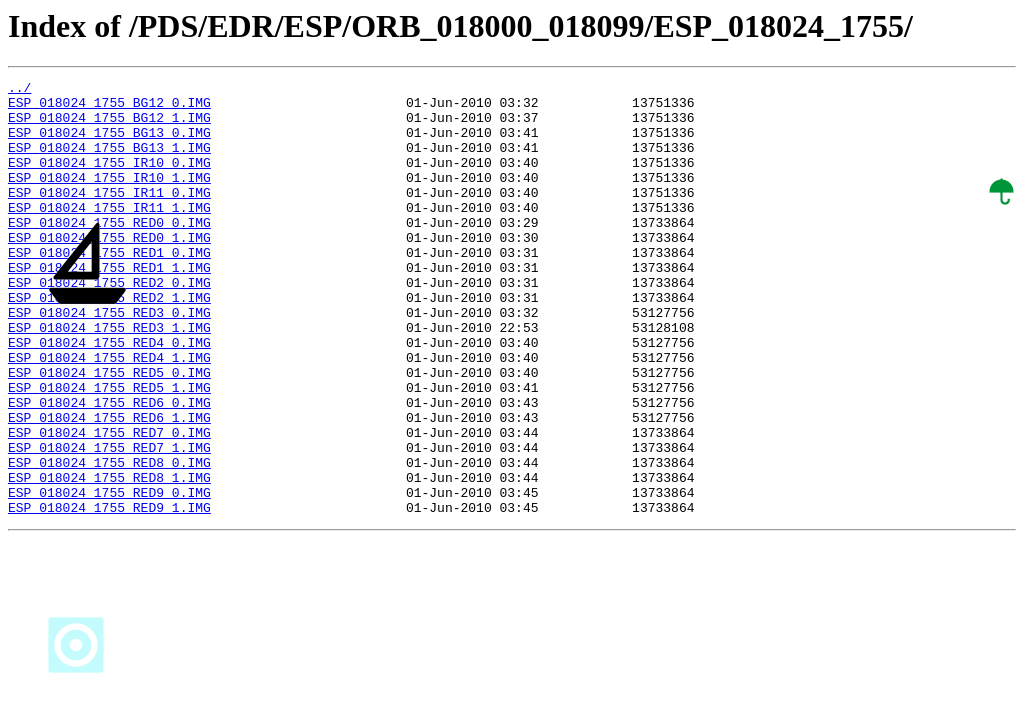 This screenshot has width=1024, height=720. Describe the element at coordinates (1001, 191) in the screenshot. I see `view weather protection or rain forecast` at that location.